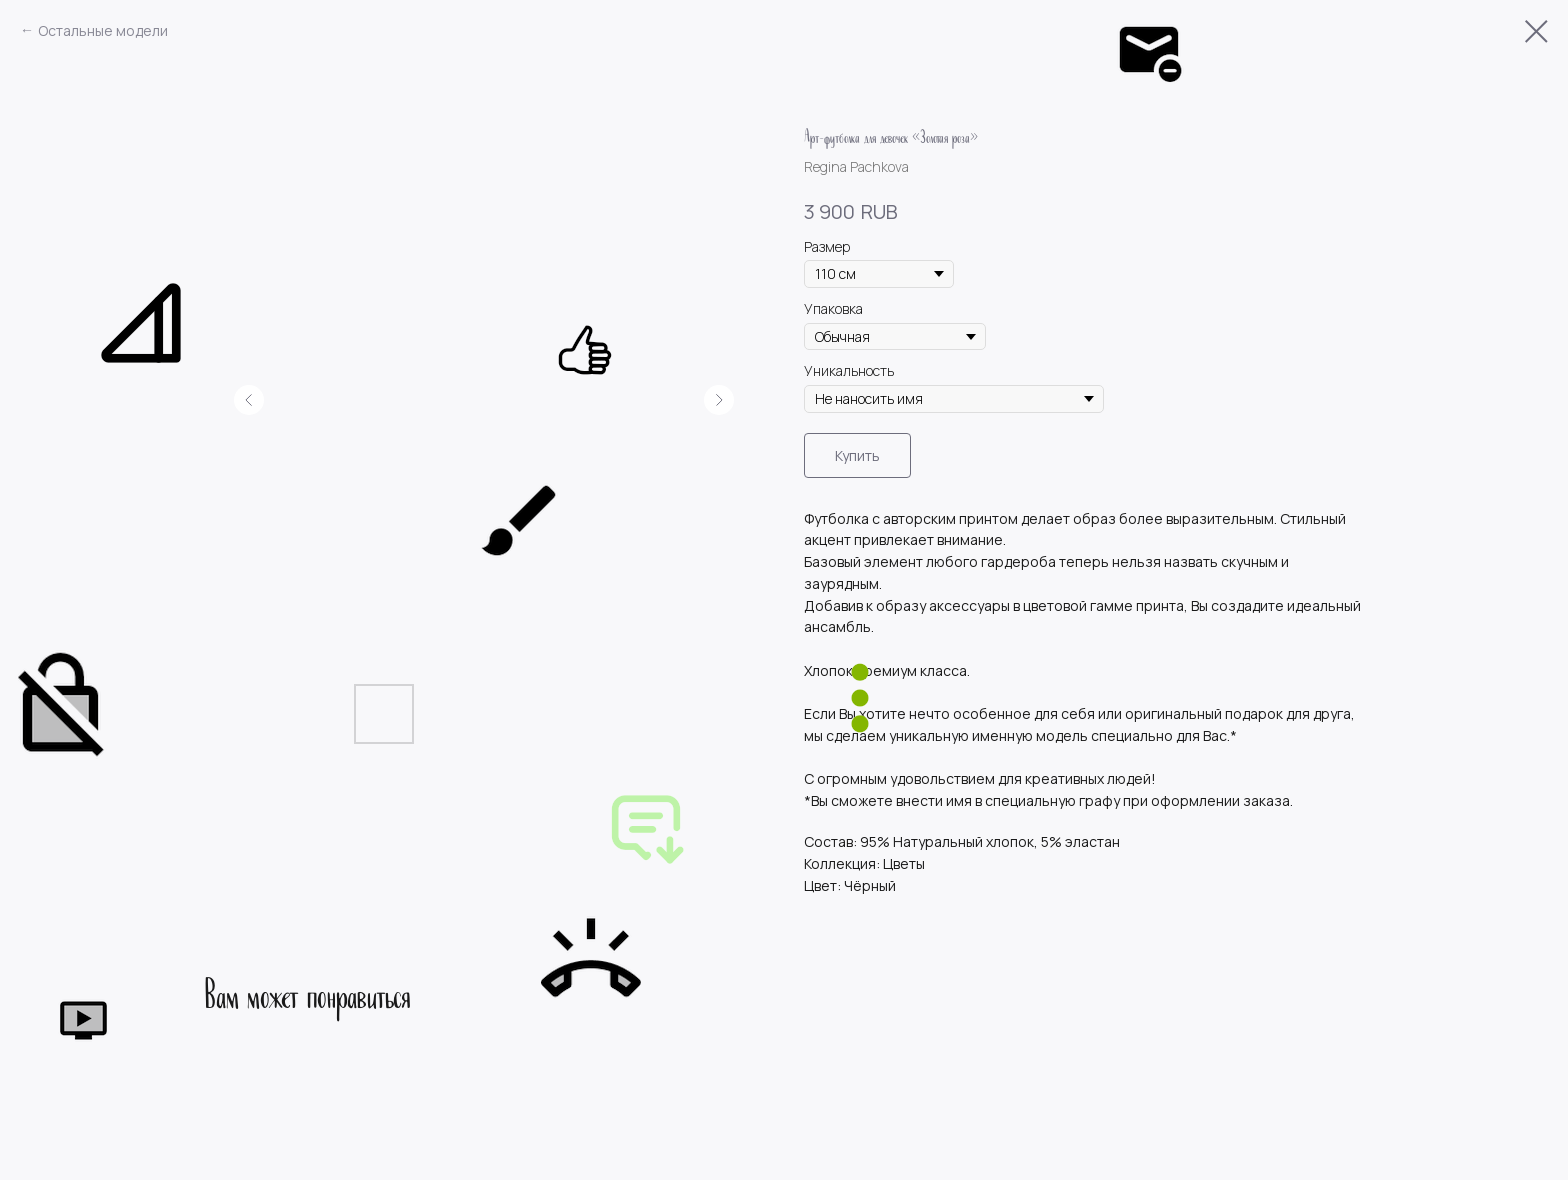 The width and height of the screenshot is (1568, 1180). What do you see at coordinates (860, 698) in the screenshot?
I see `access more options or actions` at bounding box center [860, 698].